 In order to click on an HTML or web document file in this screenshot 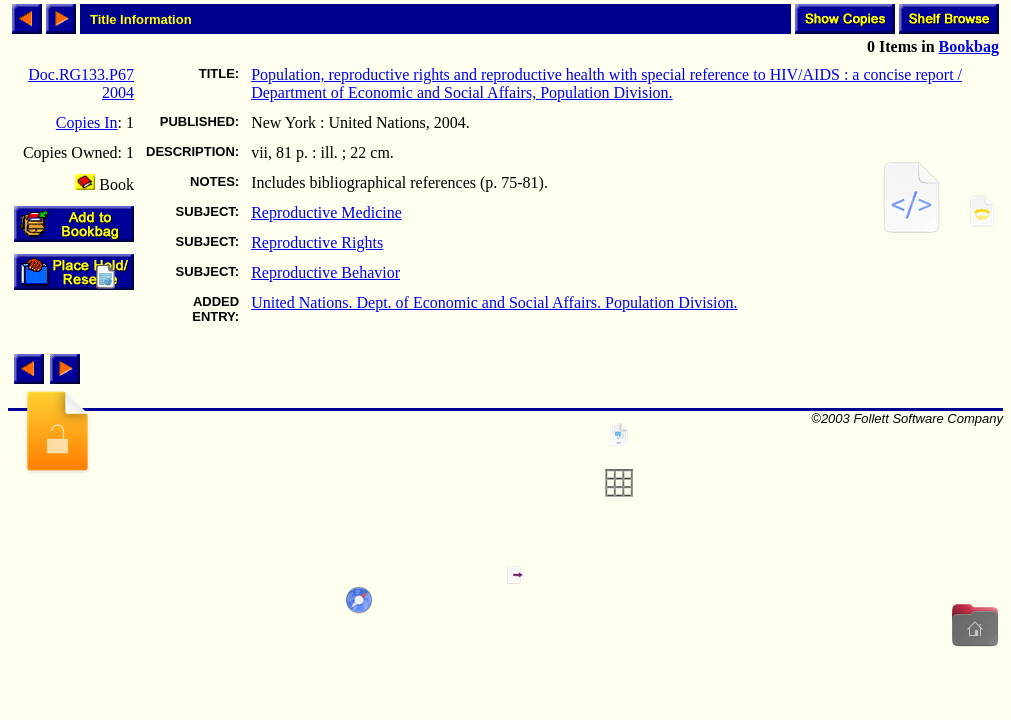, I will do `click(911, 197)`.